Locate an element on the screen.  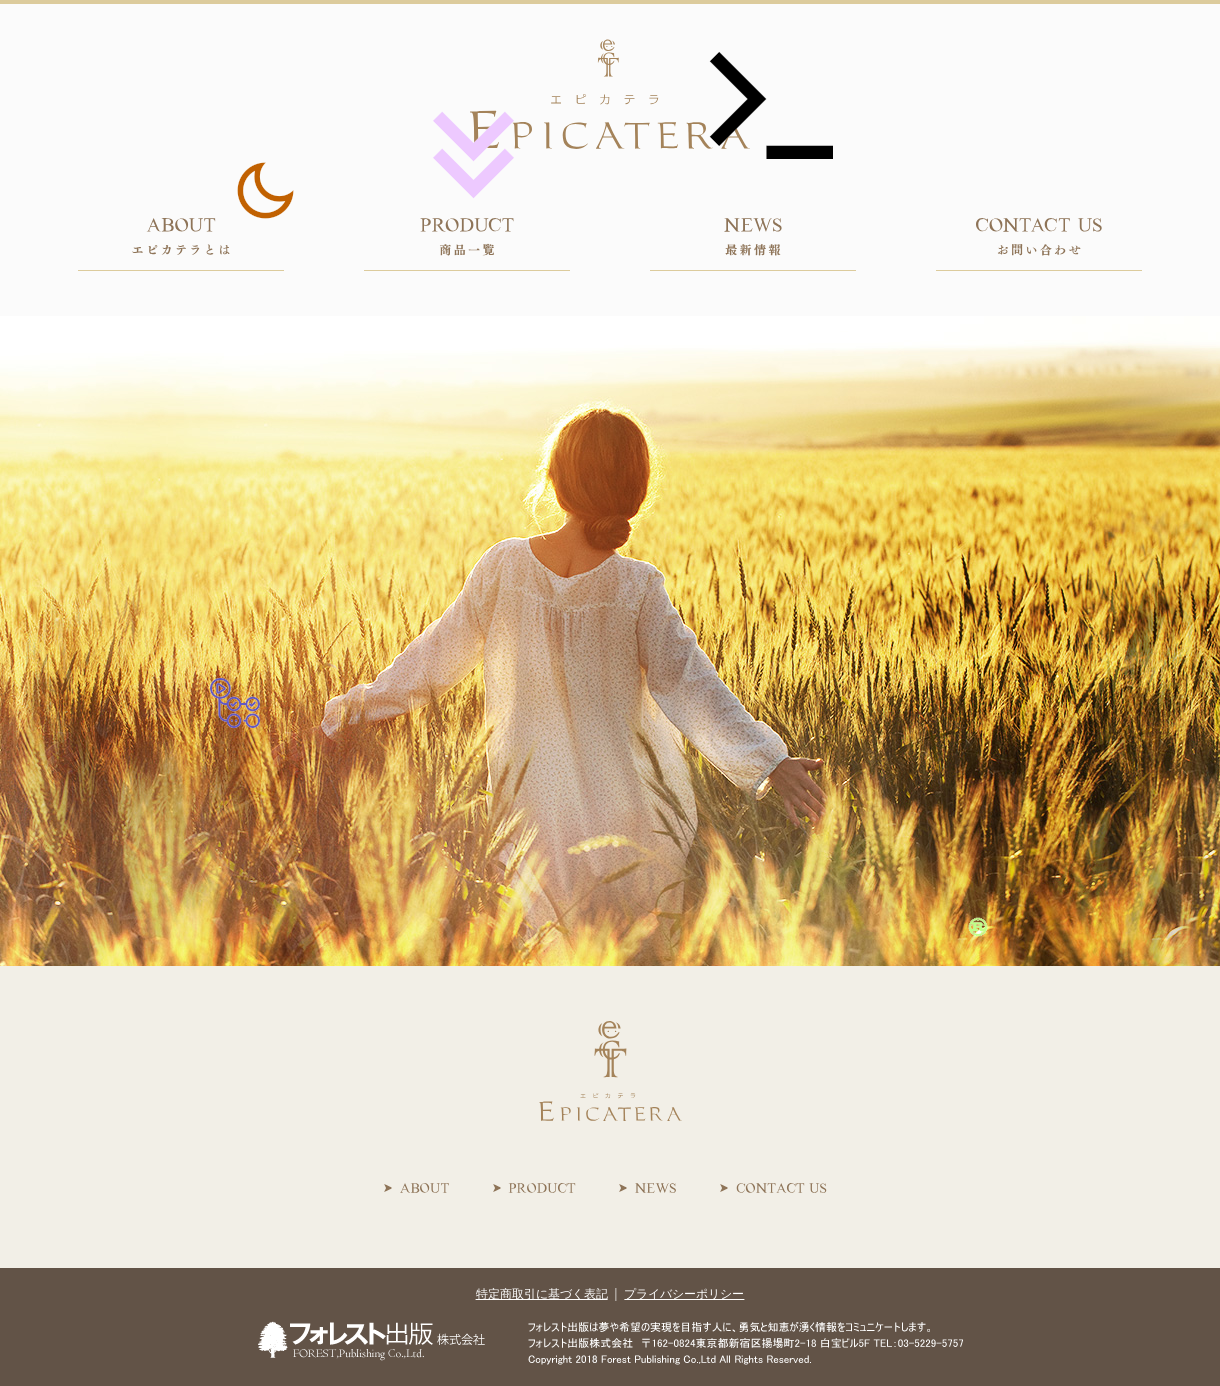
github actions workflow automation logo is located at coordinates (235, 703).